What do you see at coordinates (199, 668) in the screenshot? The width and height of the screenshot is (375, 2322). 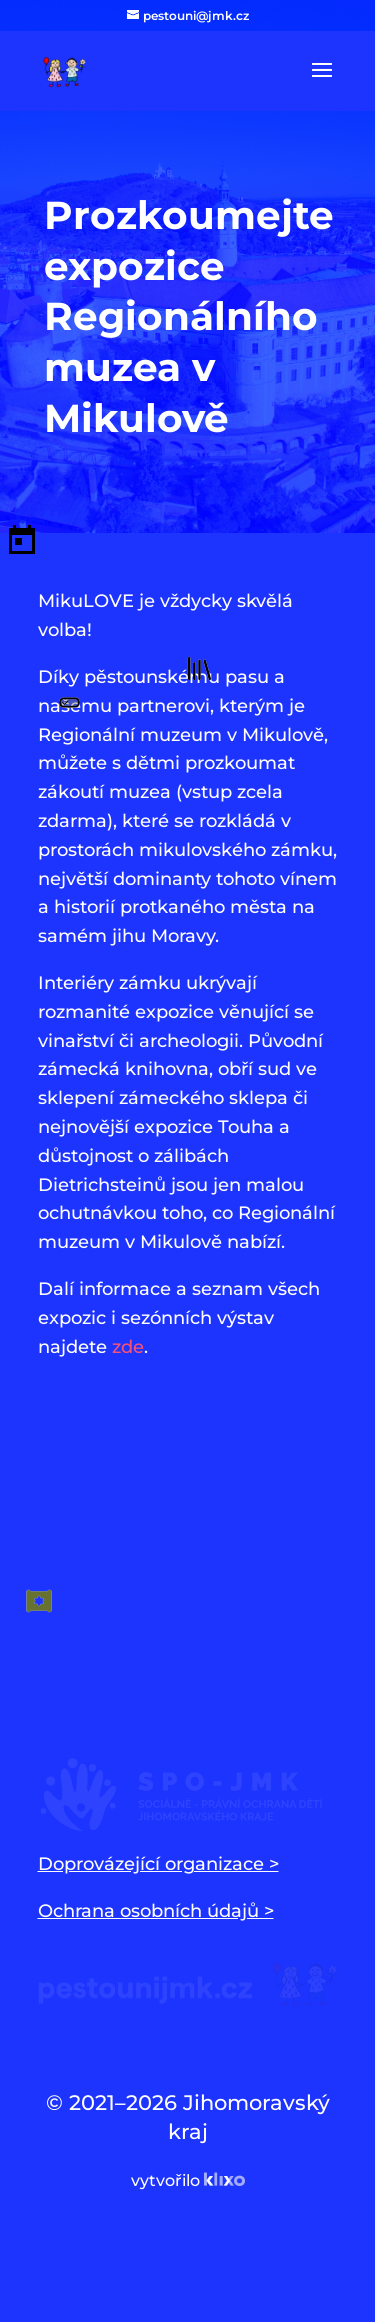 I see `access your saved content library` at bounding box center [199, 668].